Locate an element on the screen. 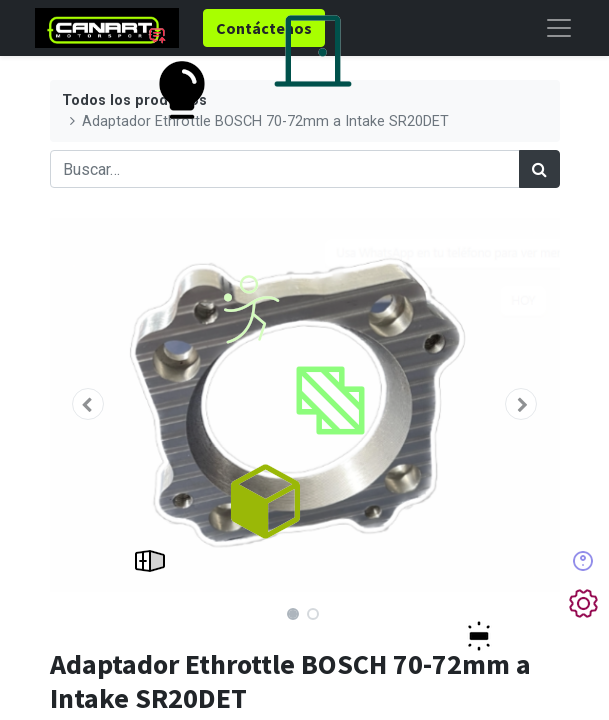 This screenshot has width=609, height=720. send or submit a message is located at coordinates (157, 35).